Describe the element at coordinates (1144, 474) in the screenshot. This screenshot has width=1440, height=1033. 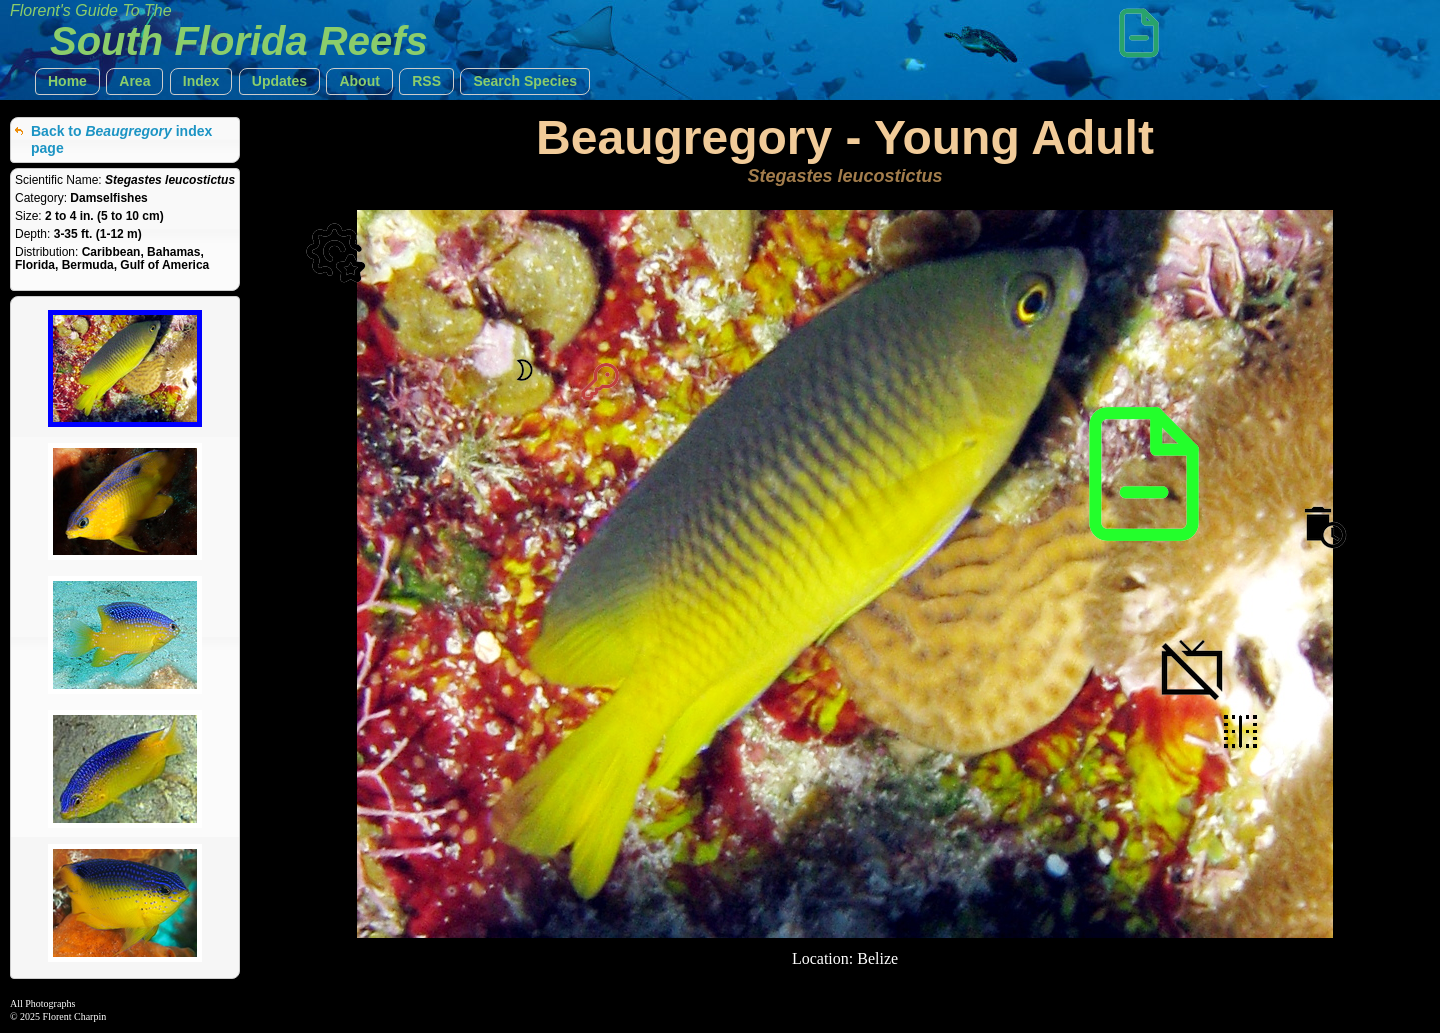
I see `remove content from a file` at that location.